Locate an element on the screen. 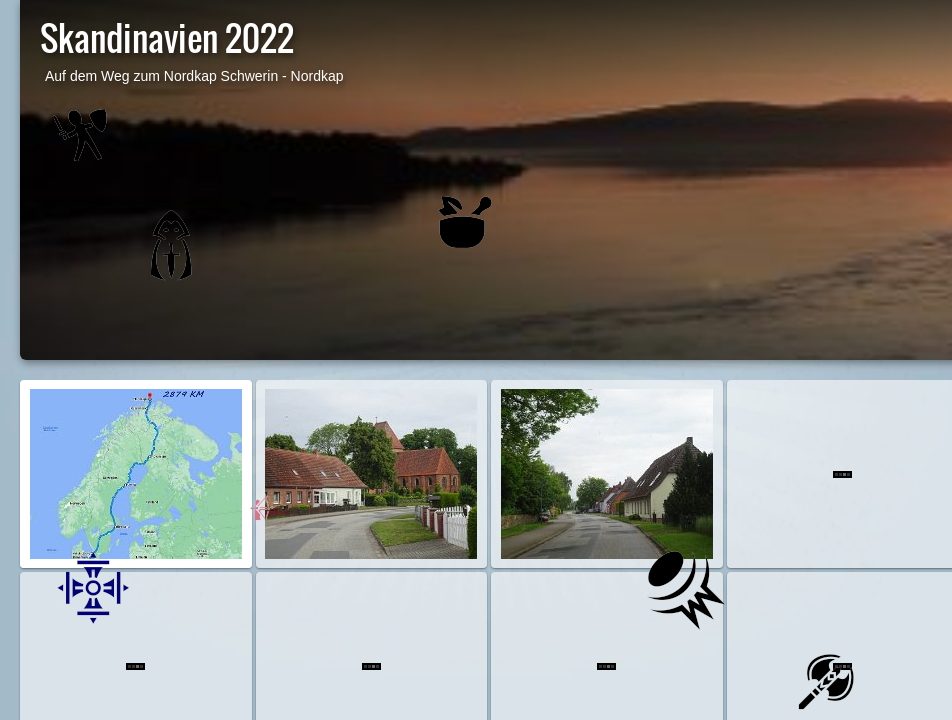  protect or defend eggs in a game is located at coordinates (686, 591).